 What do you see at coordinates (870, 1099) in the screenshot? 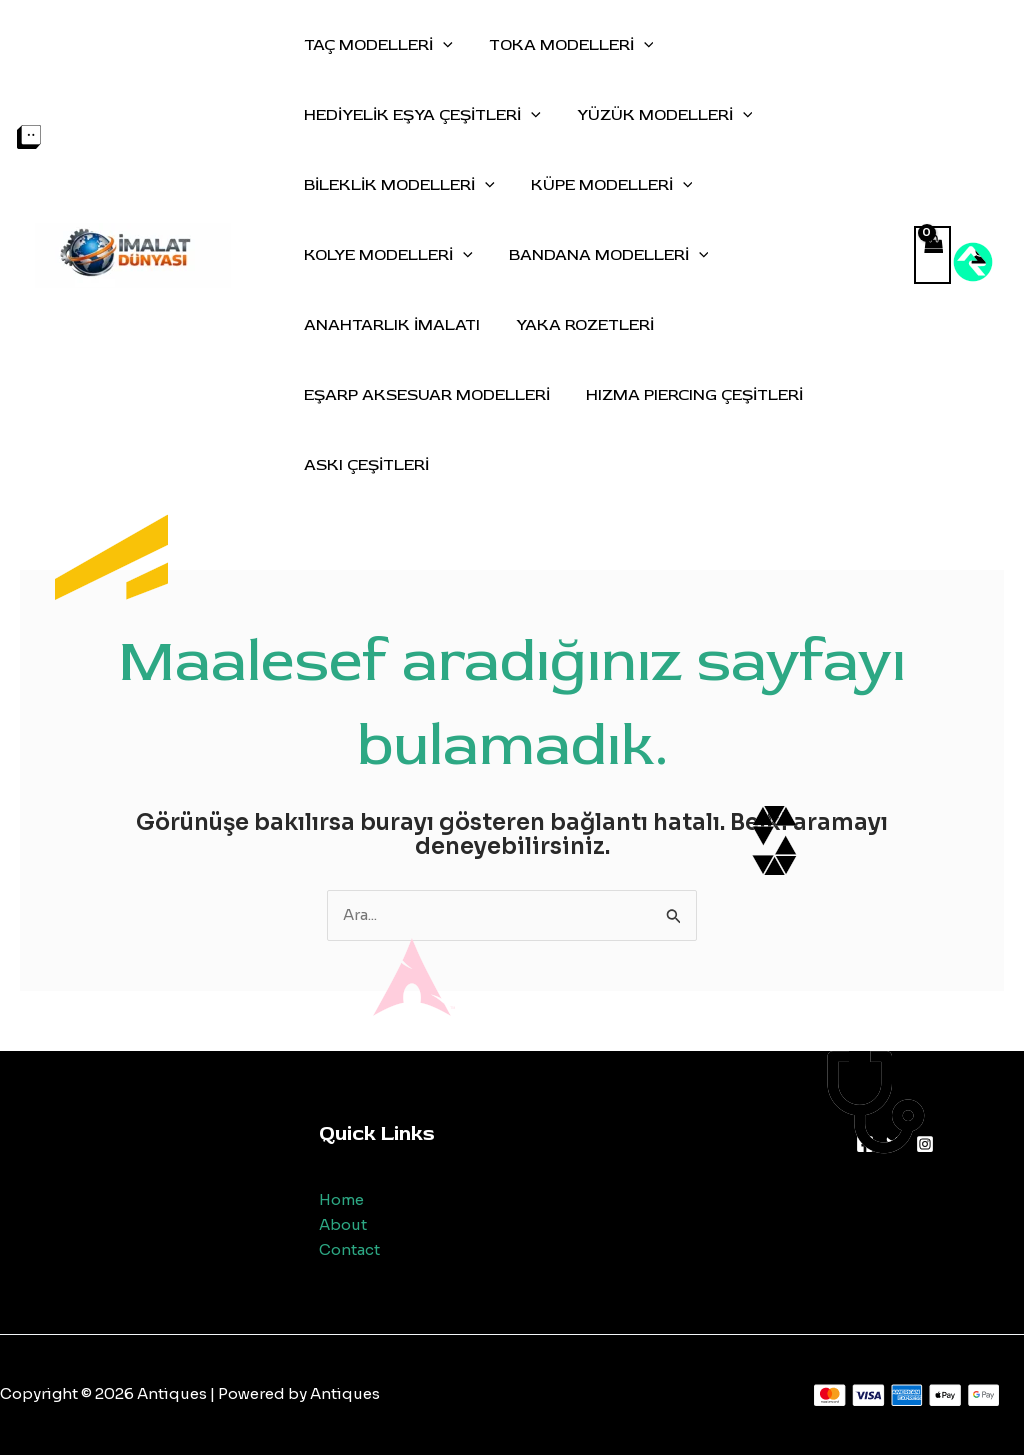
I see `access health or medical features` at bounding box center [870, 1099].